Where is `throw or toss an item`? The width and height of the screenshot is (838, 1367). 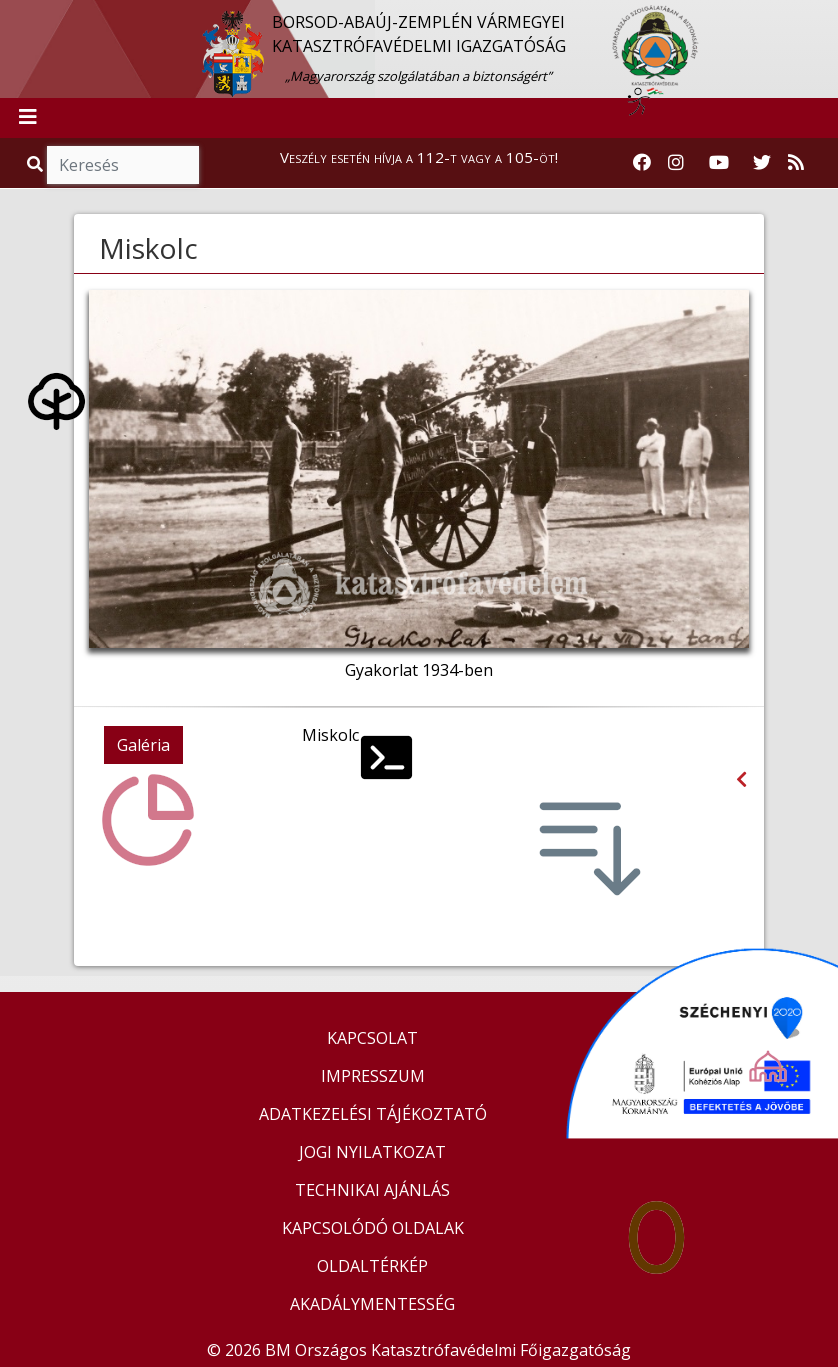
throw or toss an item is located at coordinates (638, 101).